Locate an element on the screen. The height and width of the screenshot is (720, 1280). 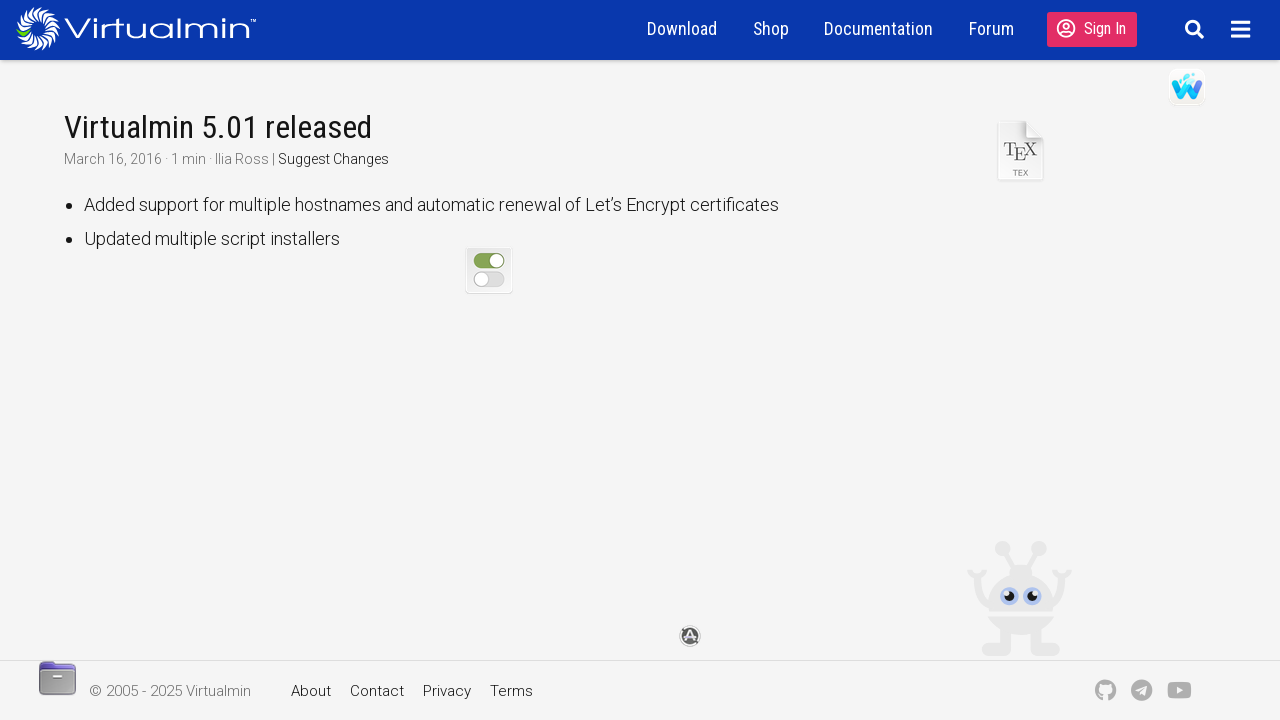
open gnome tweaks settings is located at coordinates (489, 270).